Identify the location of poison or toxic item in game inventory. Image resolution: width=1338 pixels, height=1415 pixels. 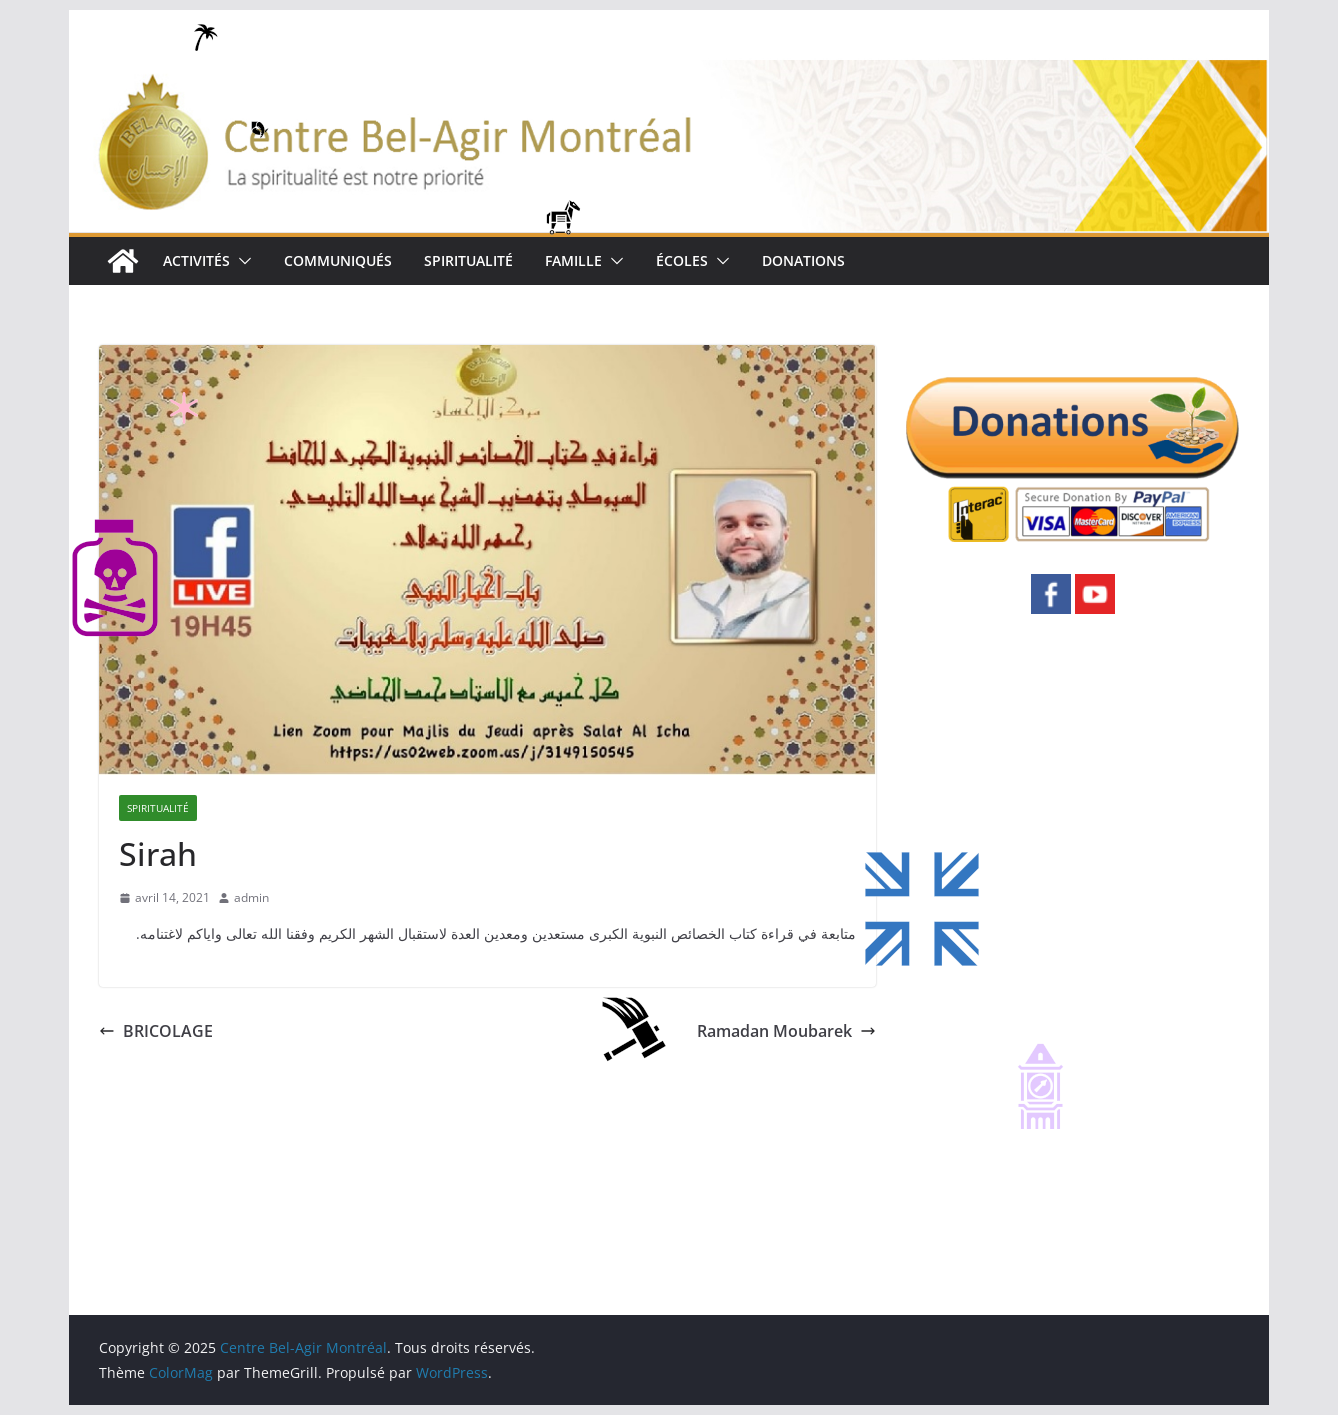
(114, 577).